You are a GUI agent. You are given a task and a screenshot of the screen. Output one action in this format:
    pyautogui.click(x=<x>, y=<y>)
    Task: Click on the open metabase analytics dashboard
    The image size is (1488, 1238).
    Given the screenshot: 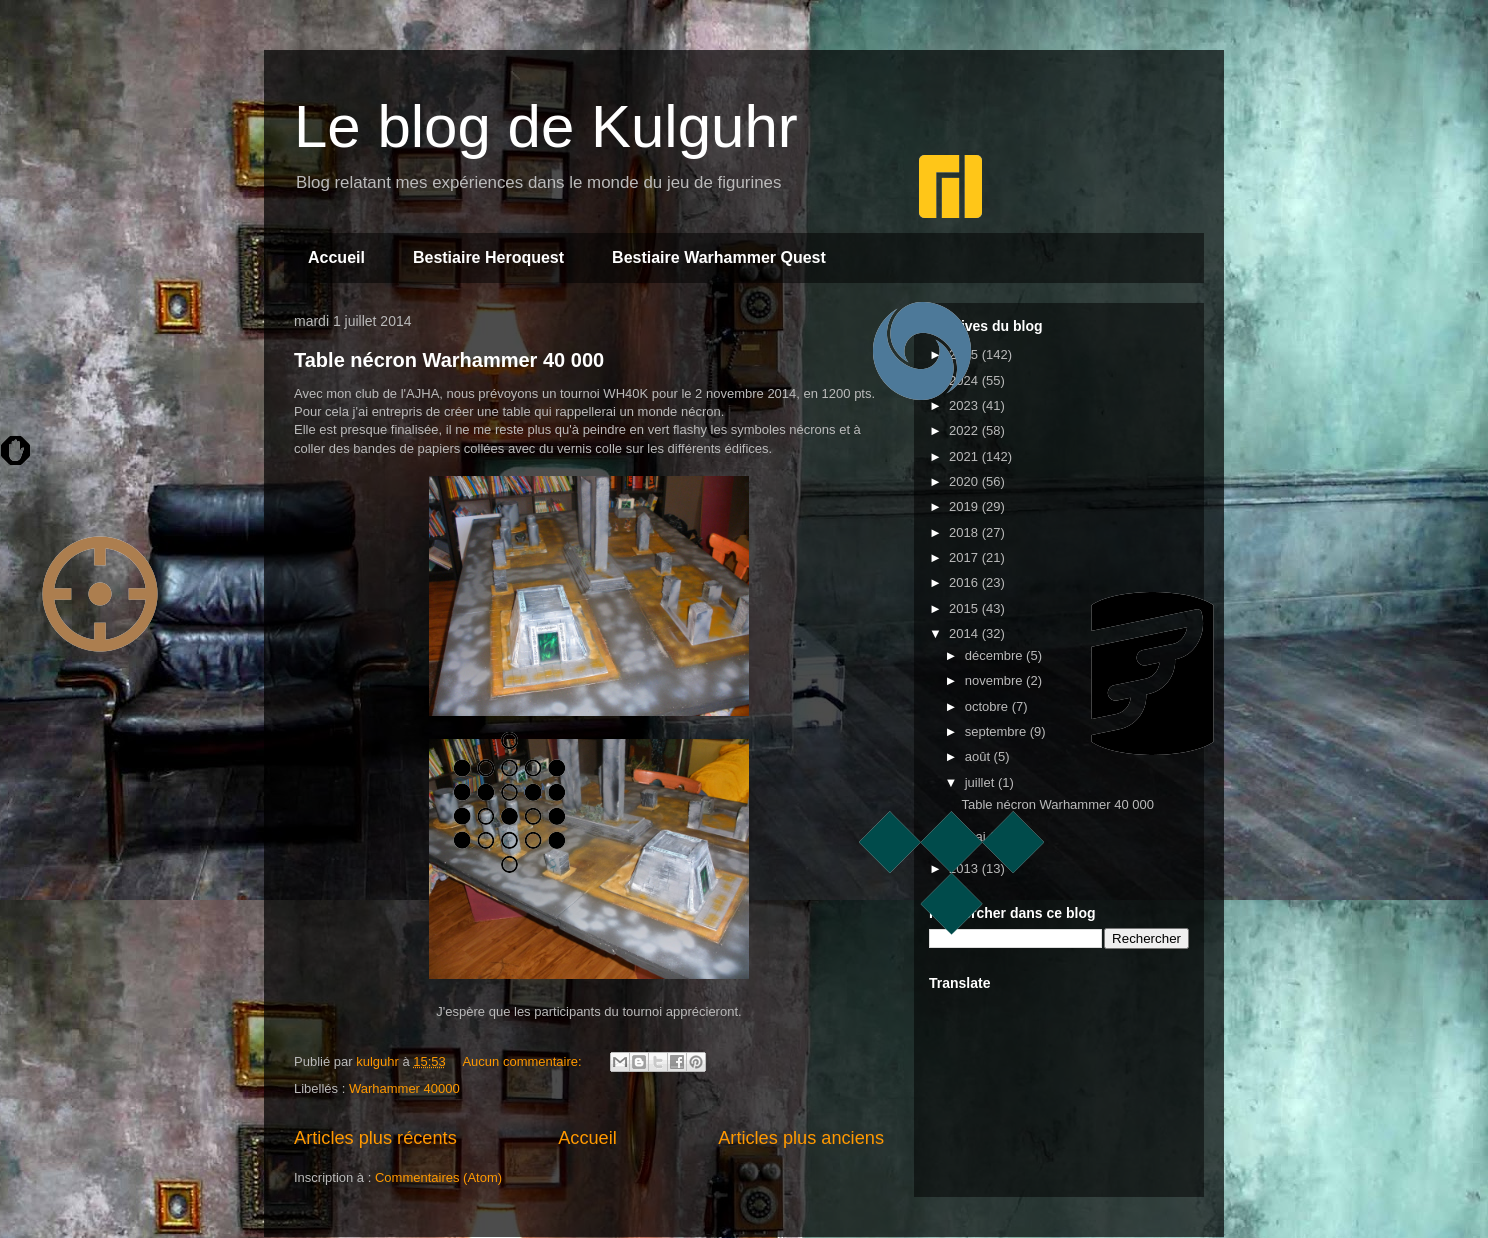 What is the action you would take?
    pyautogui.click(x=509, y=802)
    